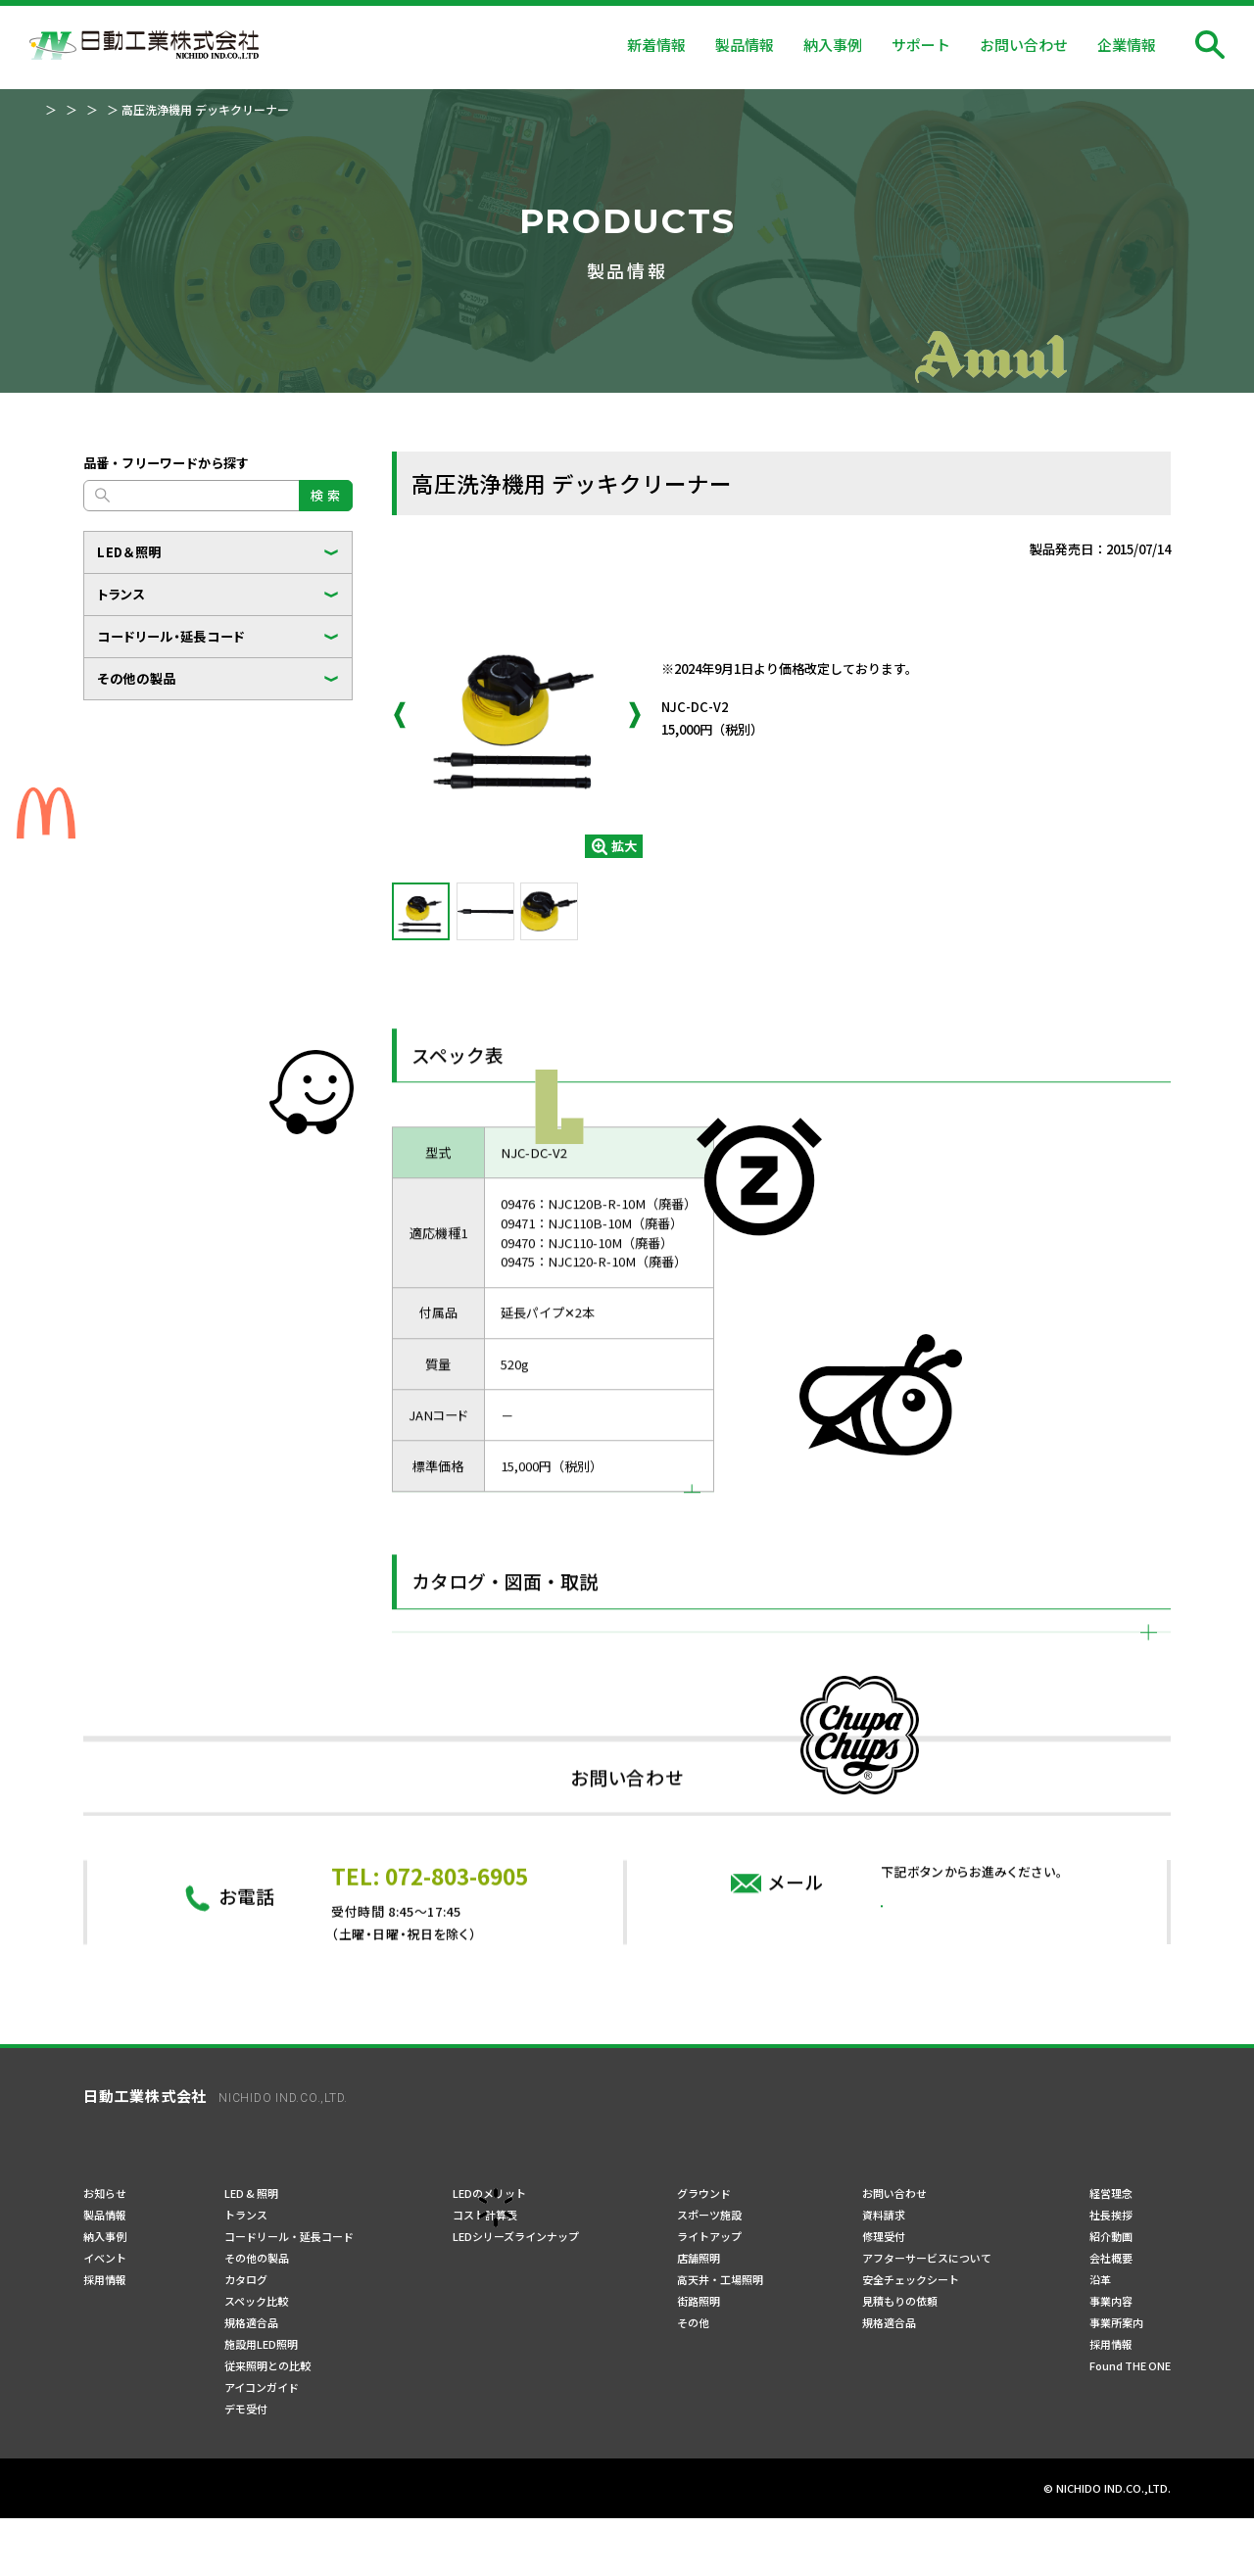 Image resolution: width=1254 pixels, height=2576 pixels. I want to click on visit the Lospec website, so click(559, 1107).